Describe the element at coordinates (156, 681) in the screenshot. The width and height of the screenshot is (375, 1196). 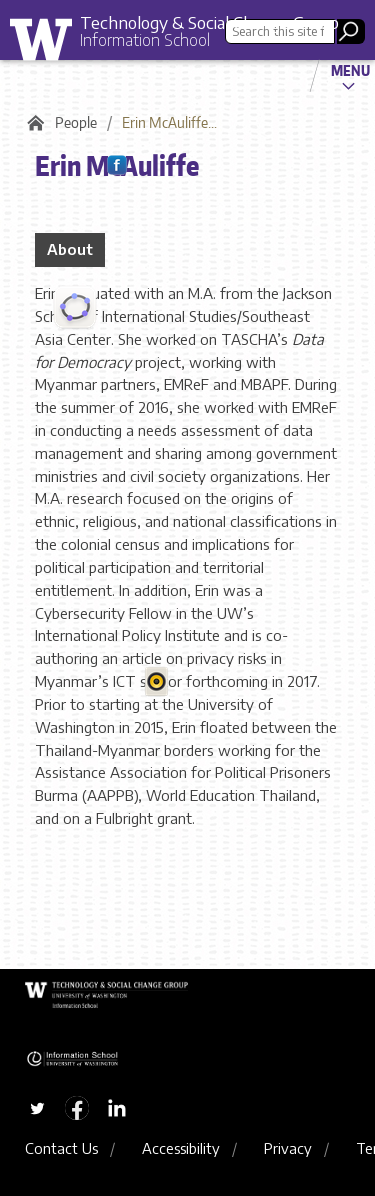
I see `open Rhythmbox music player` at that location.